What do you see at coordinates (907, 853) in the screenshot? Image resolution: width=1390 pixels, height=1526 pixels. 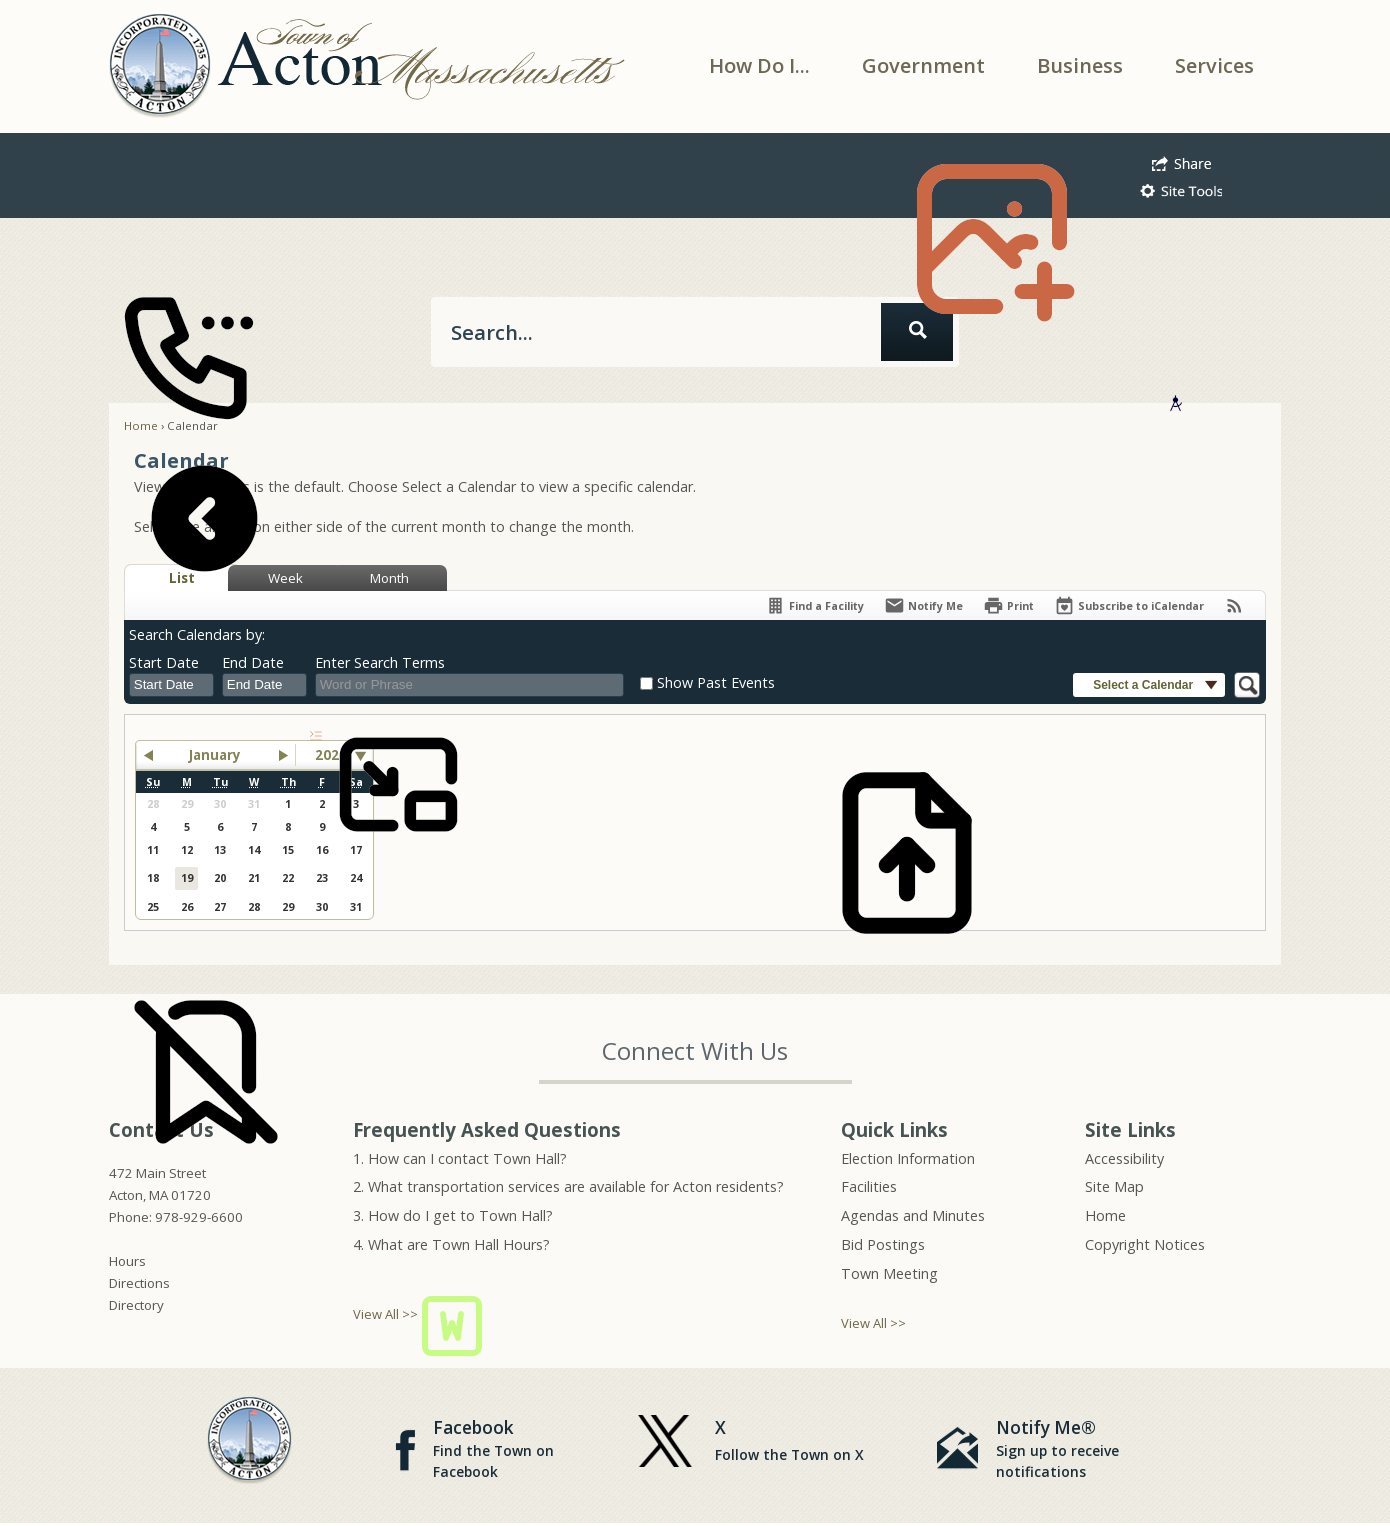 I see `upload a file from your device` at bounding box center [907, 853].